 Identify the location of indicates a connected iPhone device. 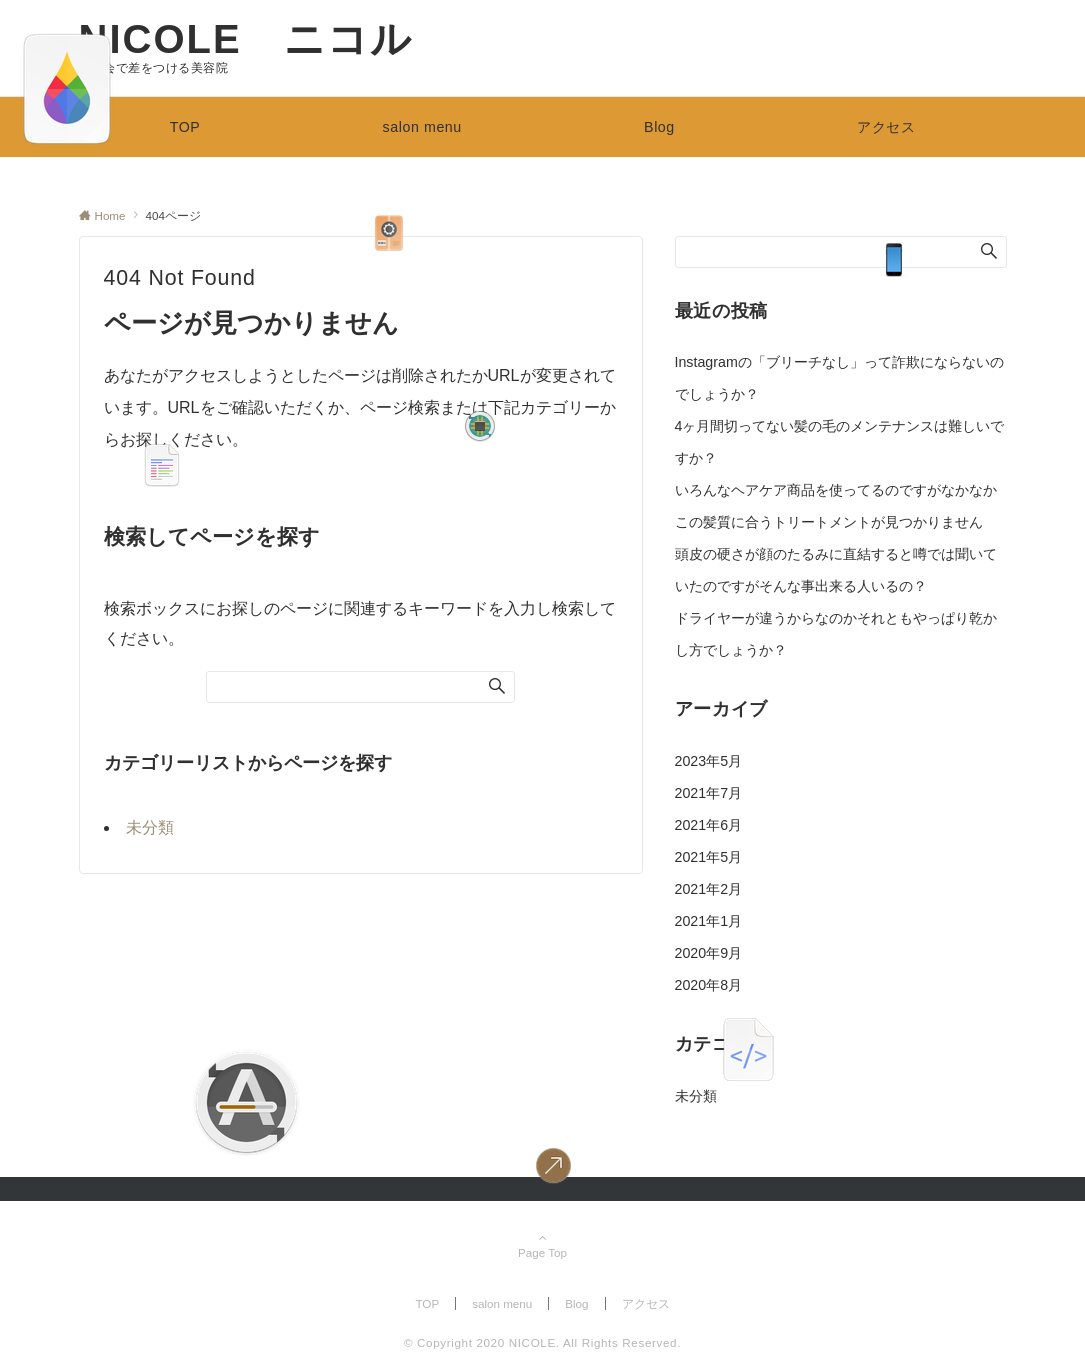
(894, 260).